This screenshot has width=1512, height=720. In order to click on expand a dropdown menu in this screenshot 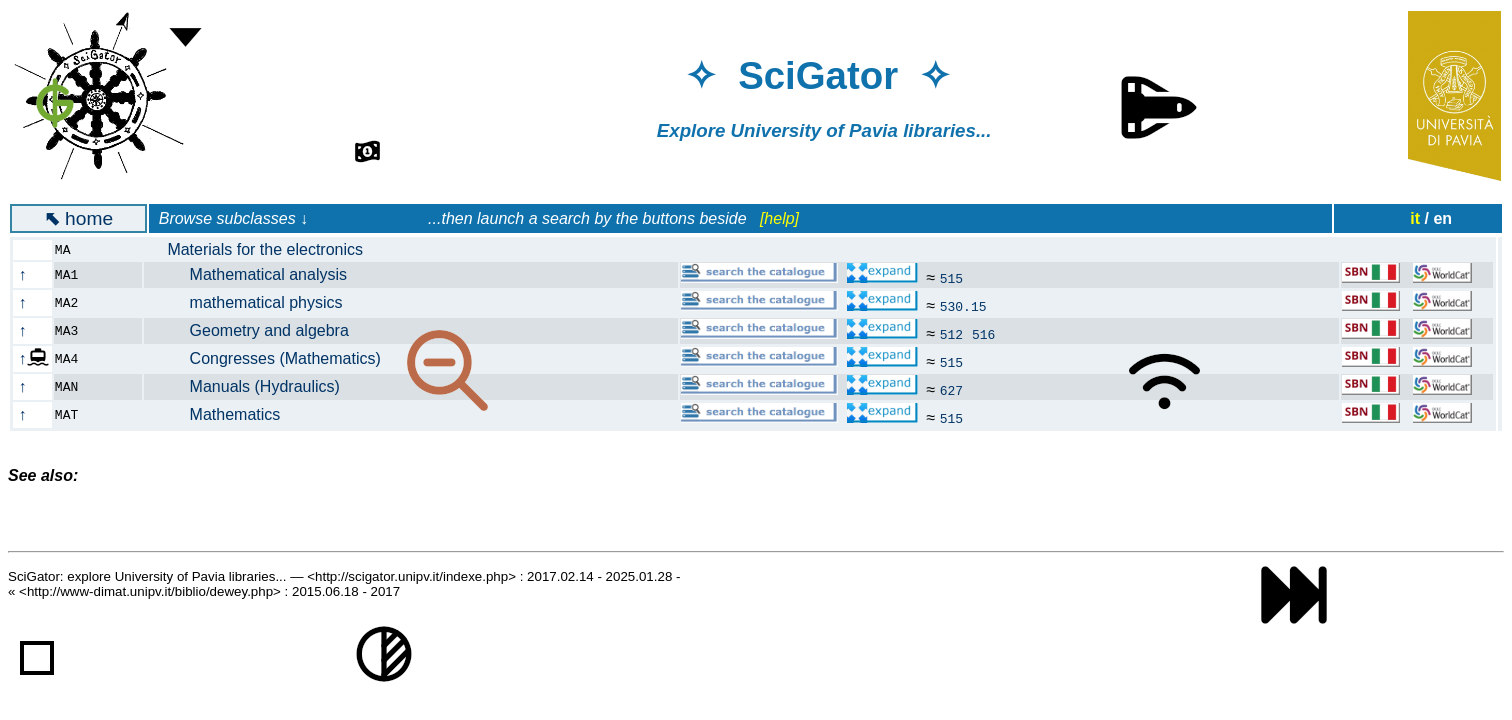, I will do `click(185, 37)`.